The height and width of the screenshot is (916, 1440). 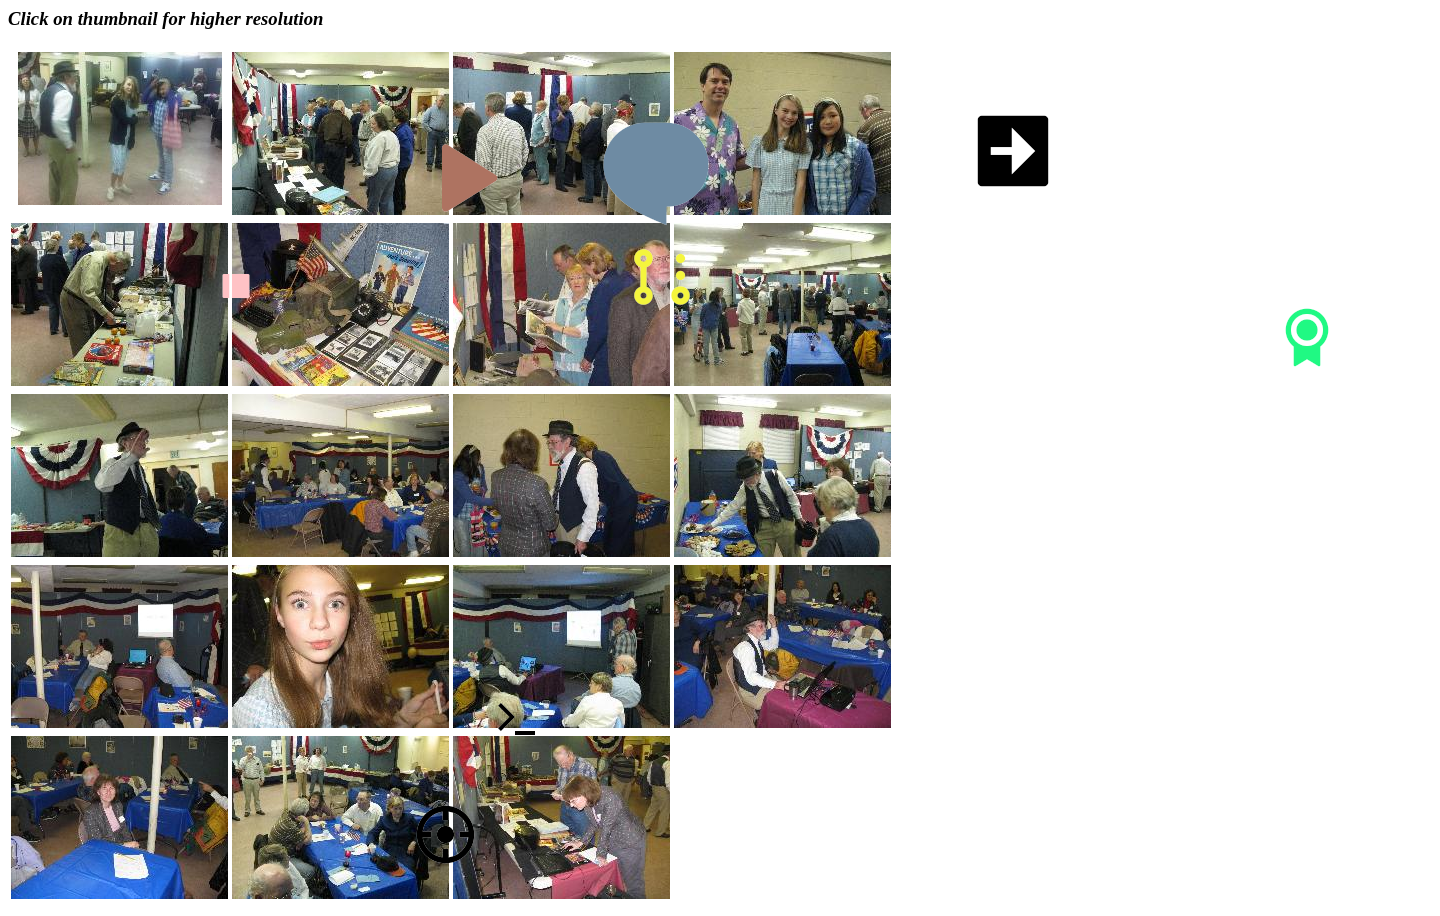 I want to click on play media or video content, so click(x=464, y=178).